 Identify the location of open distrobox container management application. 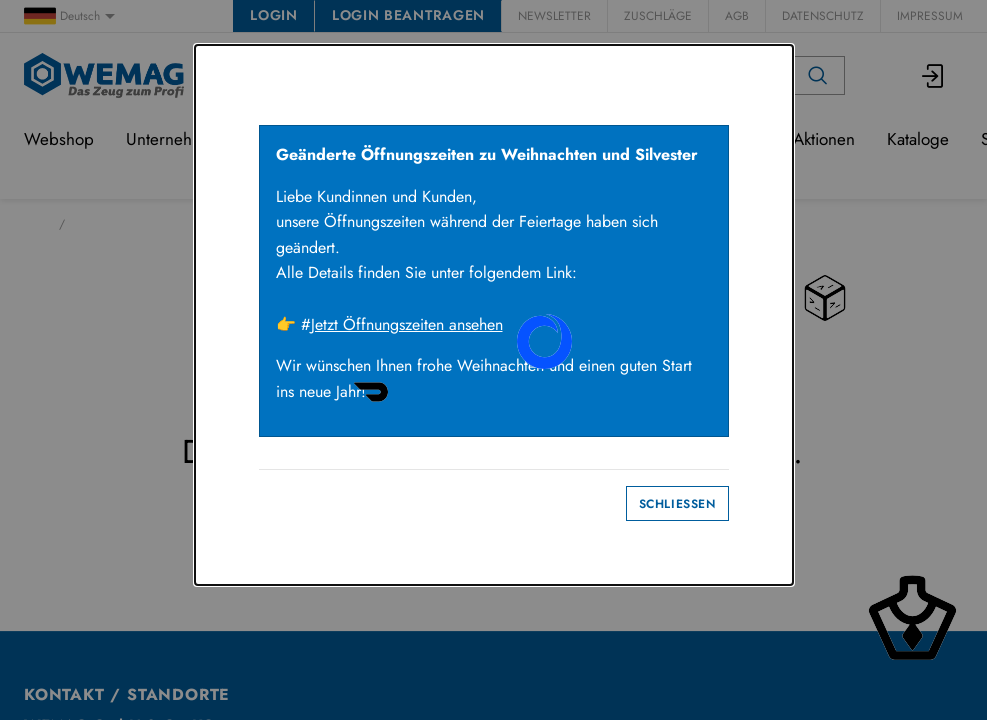
(825, 298).